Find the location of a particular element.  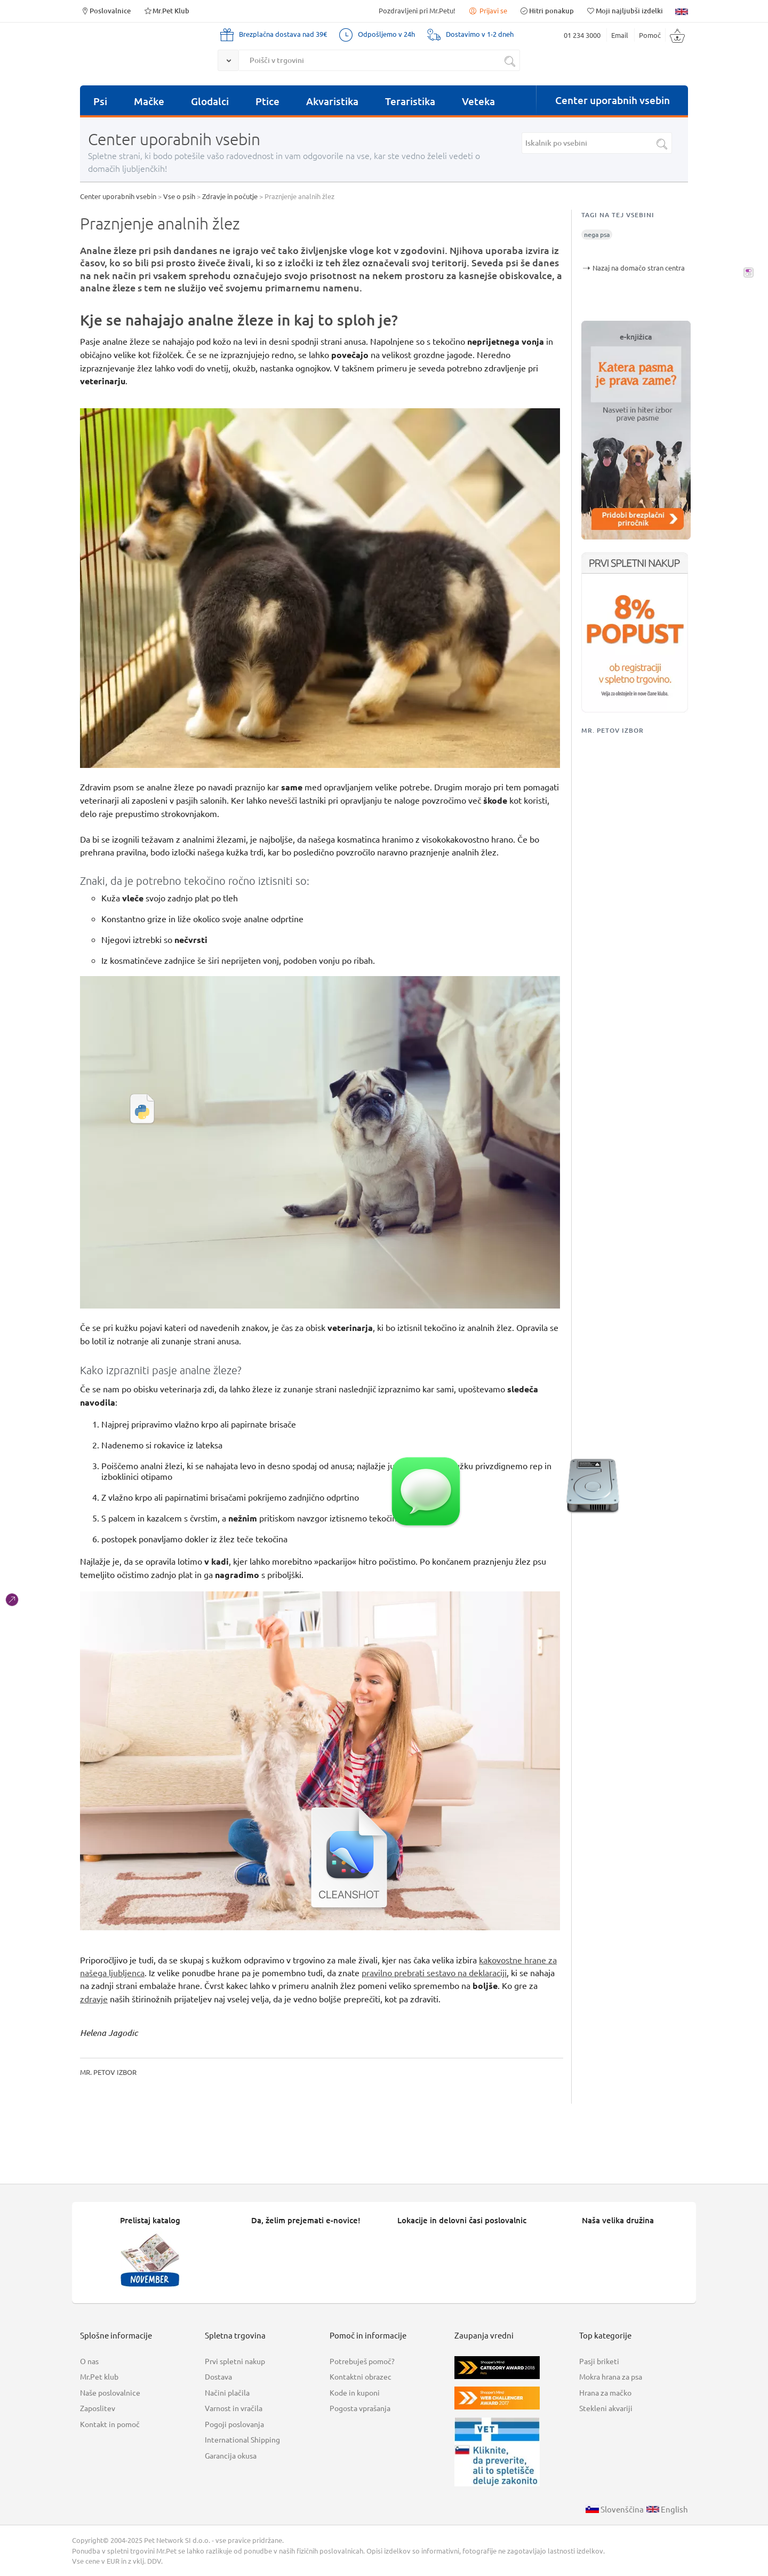

open a screenshot or capture in CleanShot X is located at coordinates (349, 1857).